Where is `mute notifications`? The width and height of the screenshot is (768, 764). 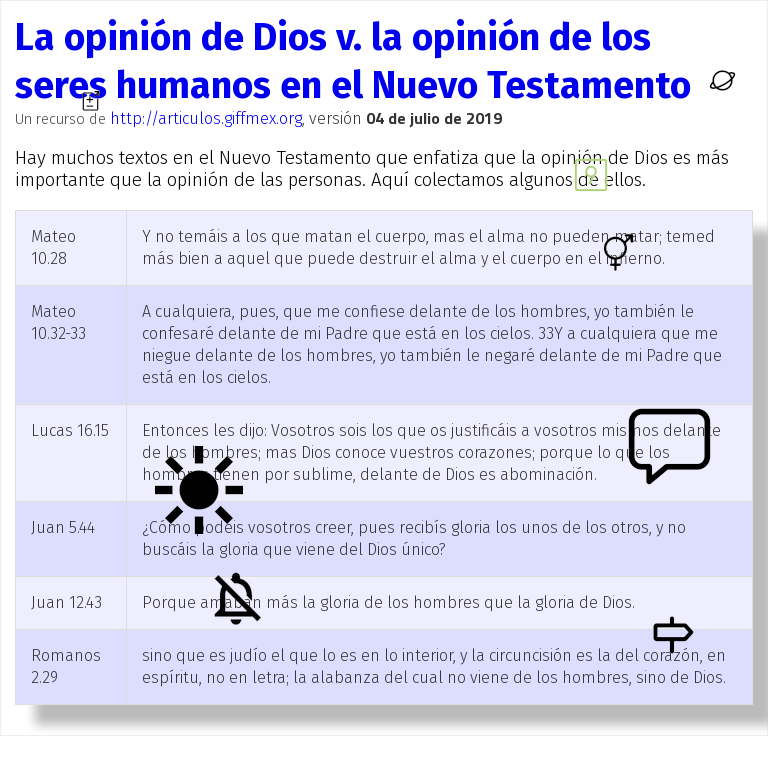 mute notifications is located at coordinates (236, 598).